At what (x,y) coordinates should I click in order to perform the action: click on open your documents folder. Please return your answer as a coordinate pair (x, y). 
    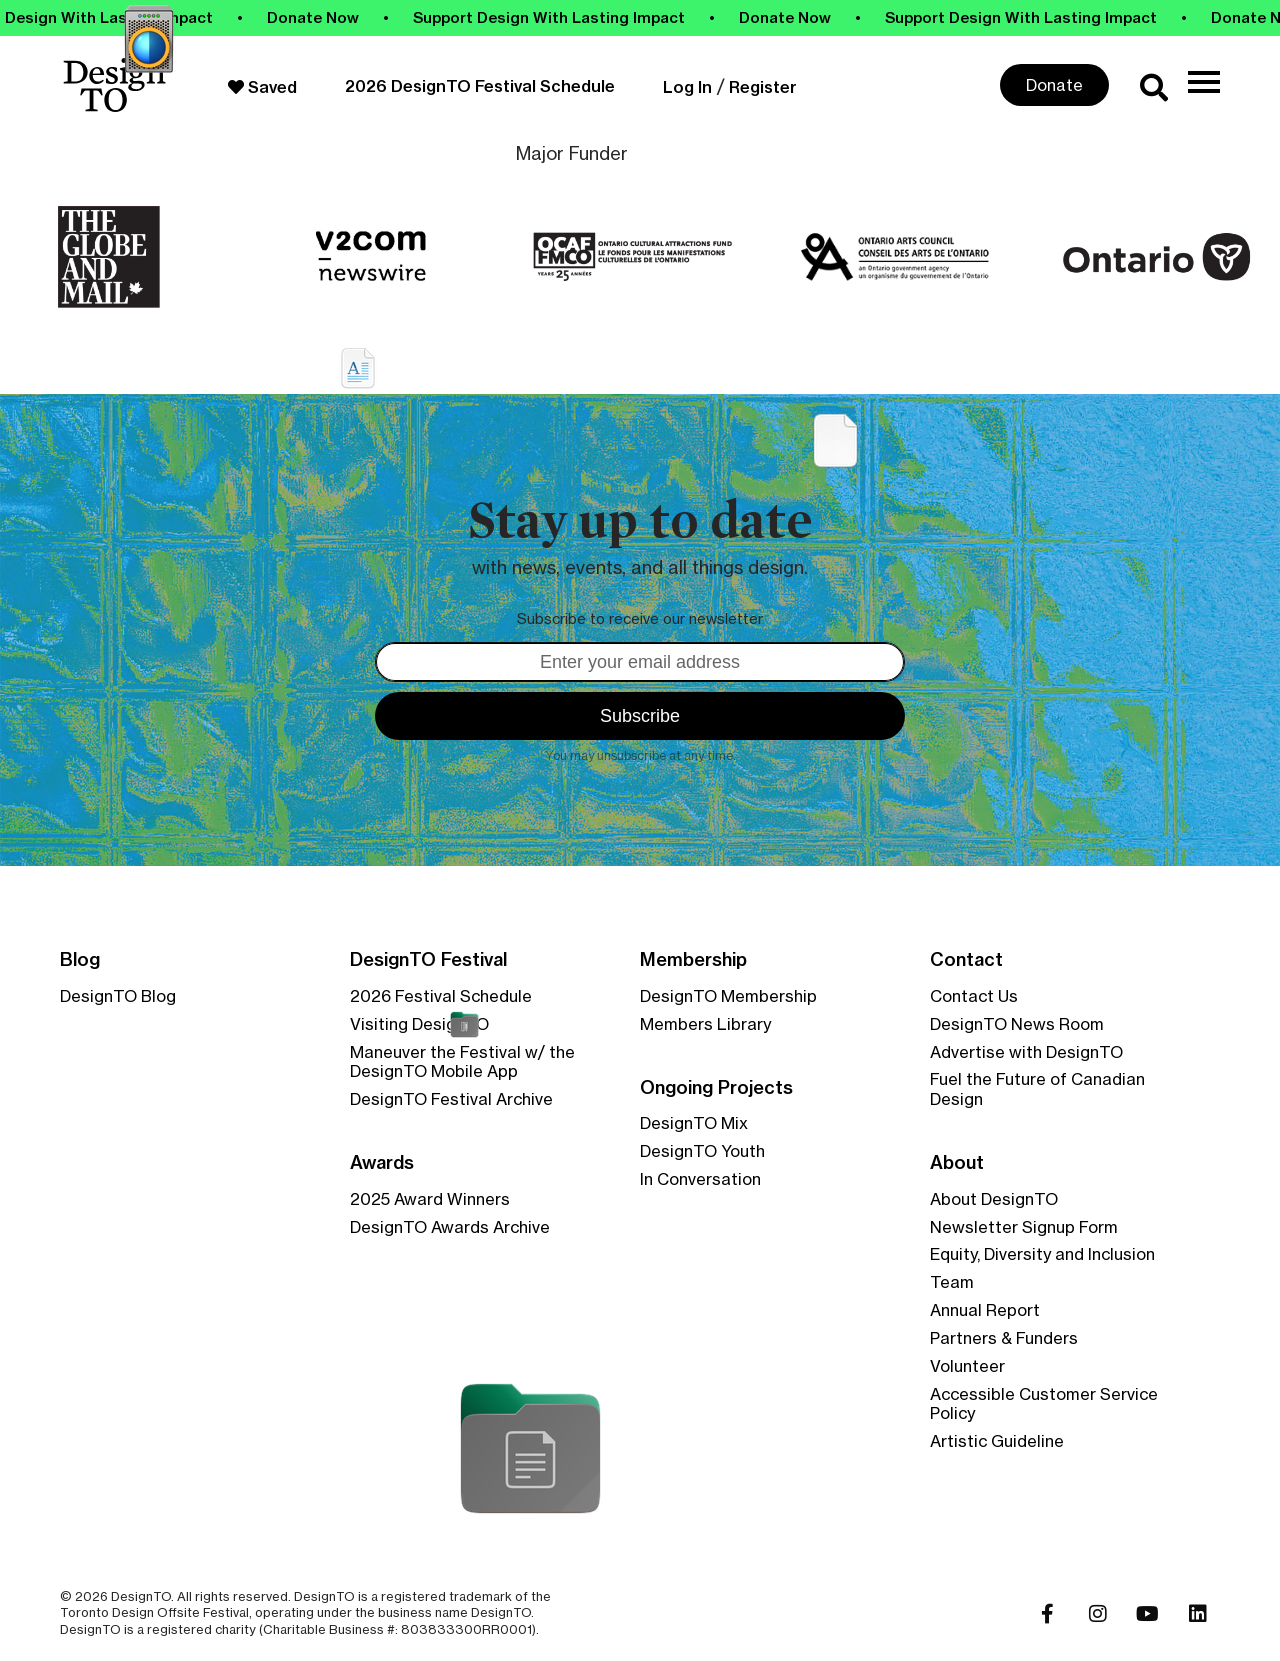
    Looking at the image, I should click on (530, 1448).